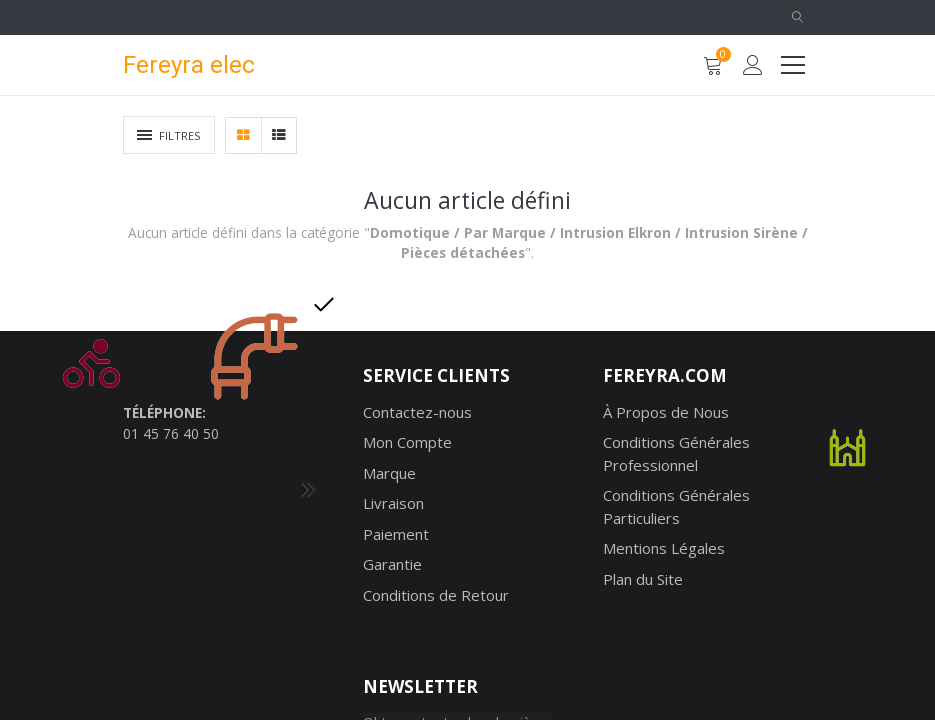  Describe the element at coordinates (251, 353) in the screenshot. I see `plumbing or pipe system settings` at that location.